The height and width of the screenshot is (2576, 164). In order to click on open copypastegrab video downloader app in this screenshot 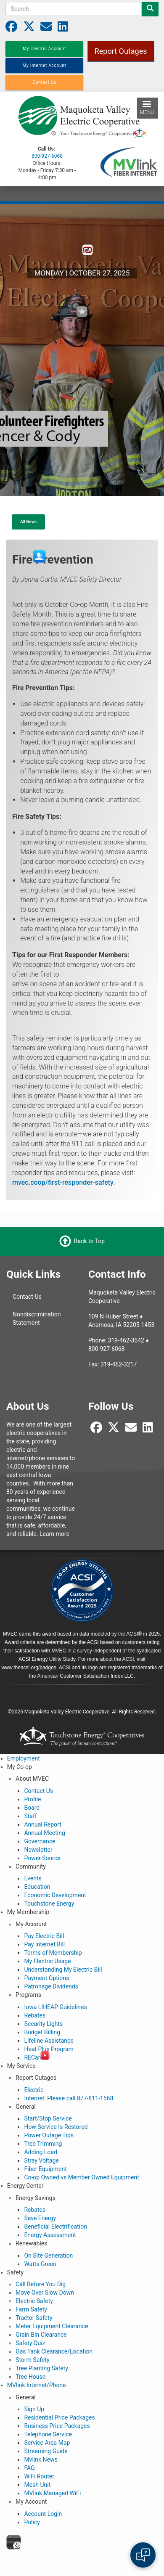, I will do `click(45, 2055)`.